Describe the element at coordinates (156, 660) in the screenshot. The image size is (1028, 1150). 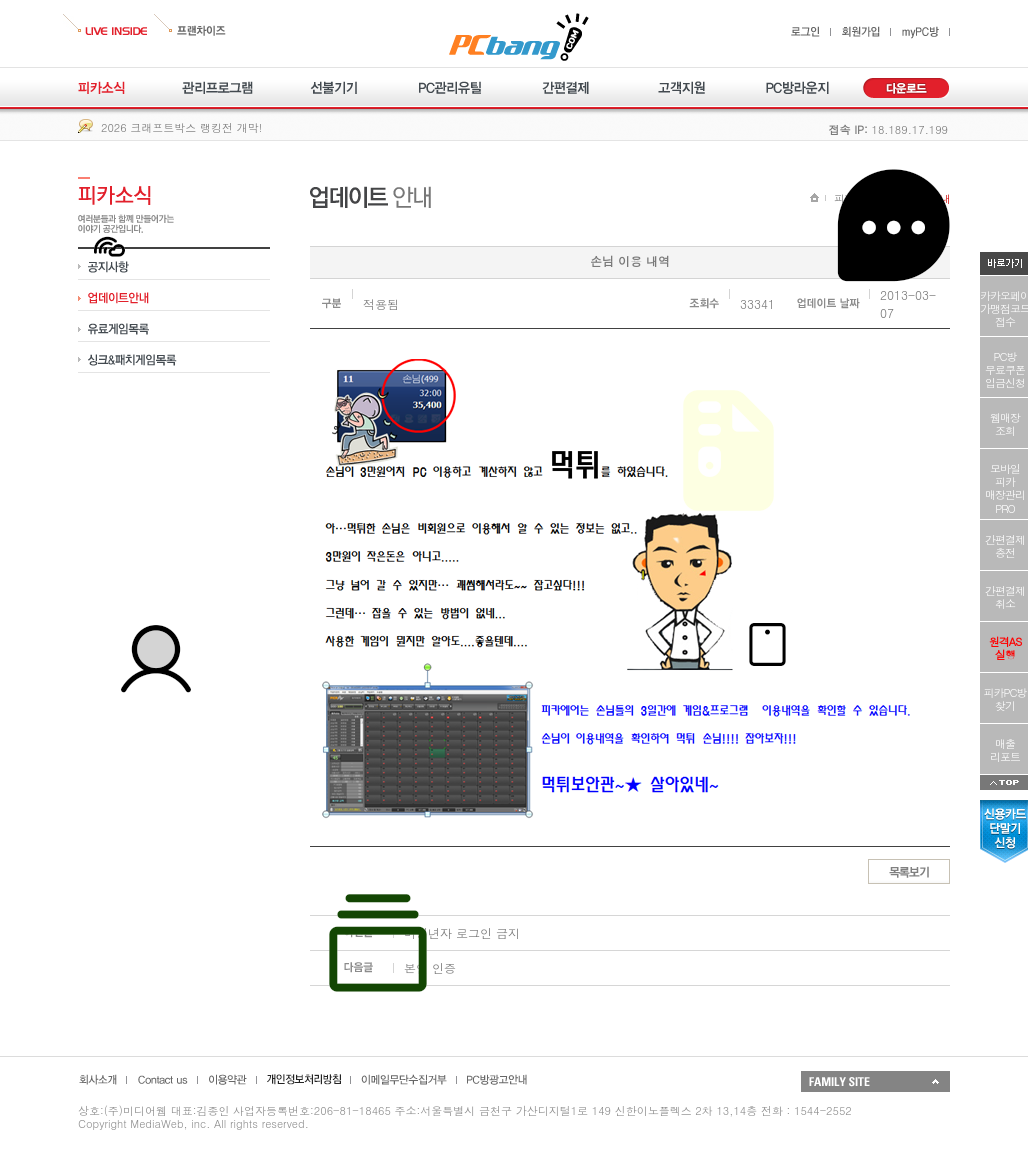
I see `view your profile` at that location.